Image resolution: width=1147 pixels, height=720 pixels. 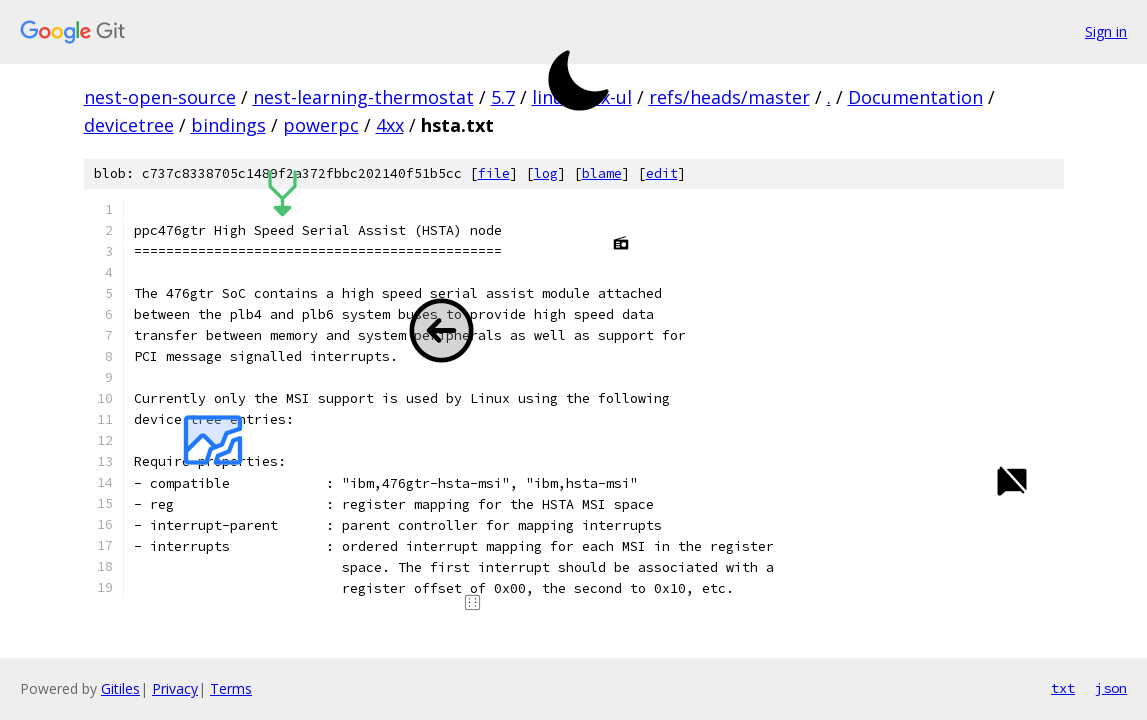 I want to click on go back to the previous screen, so click(x=441, y=330).